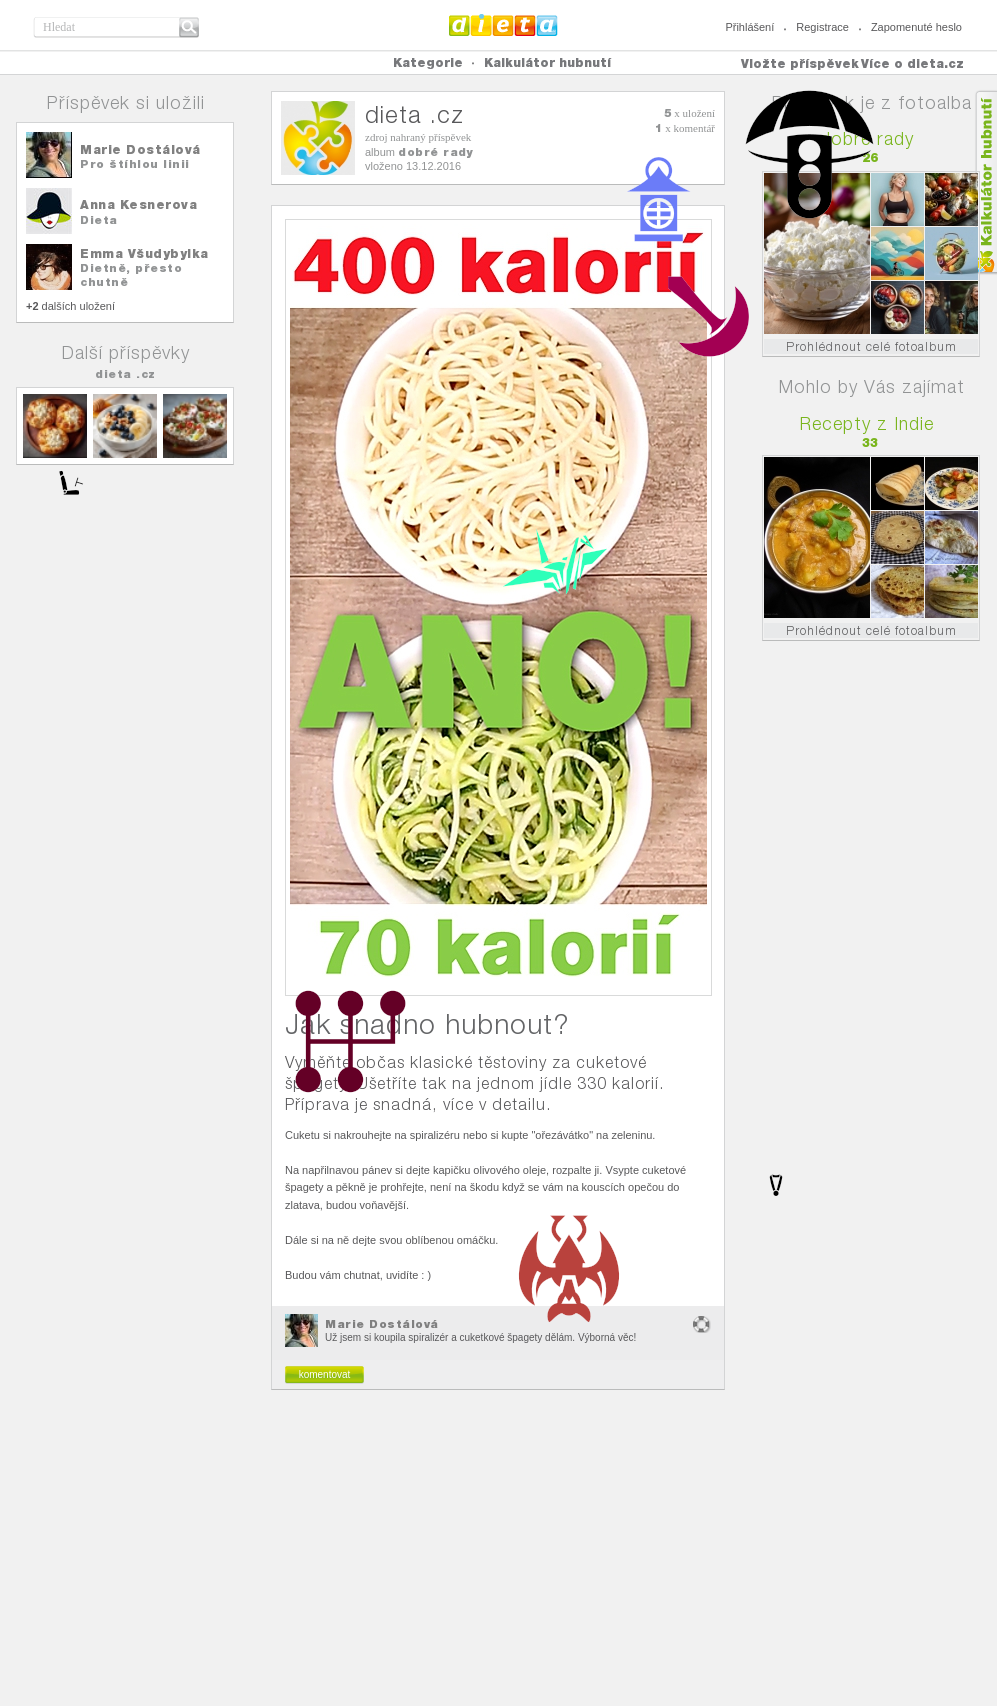 Image resolution: width=997 pixels, height=1706 pixels. I want to click on access lantern or lighting feature in game, so click(658, 198).